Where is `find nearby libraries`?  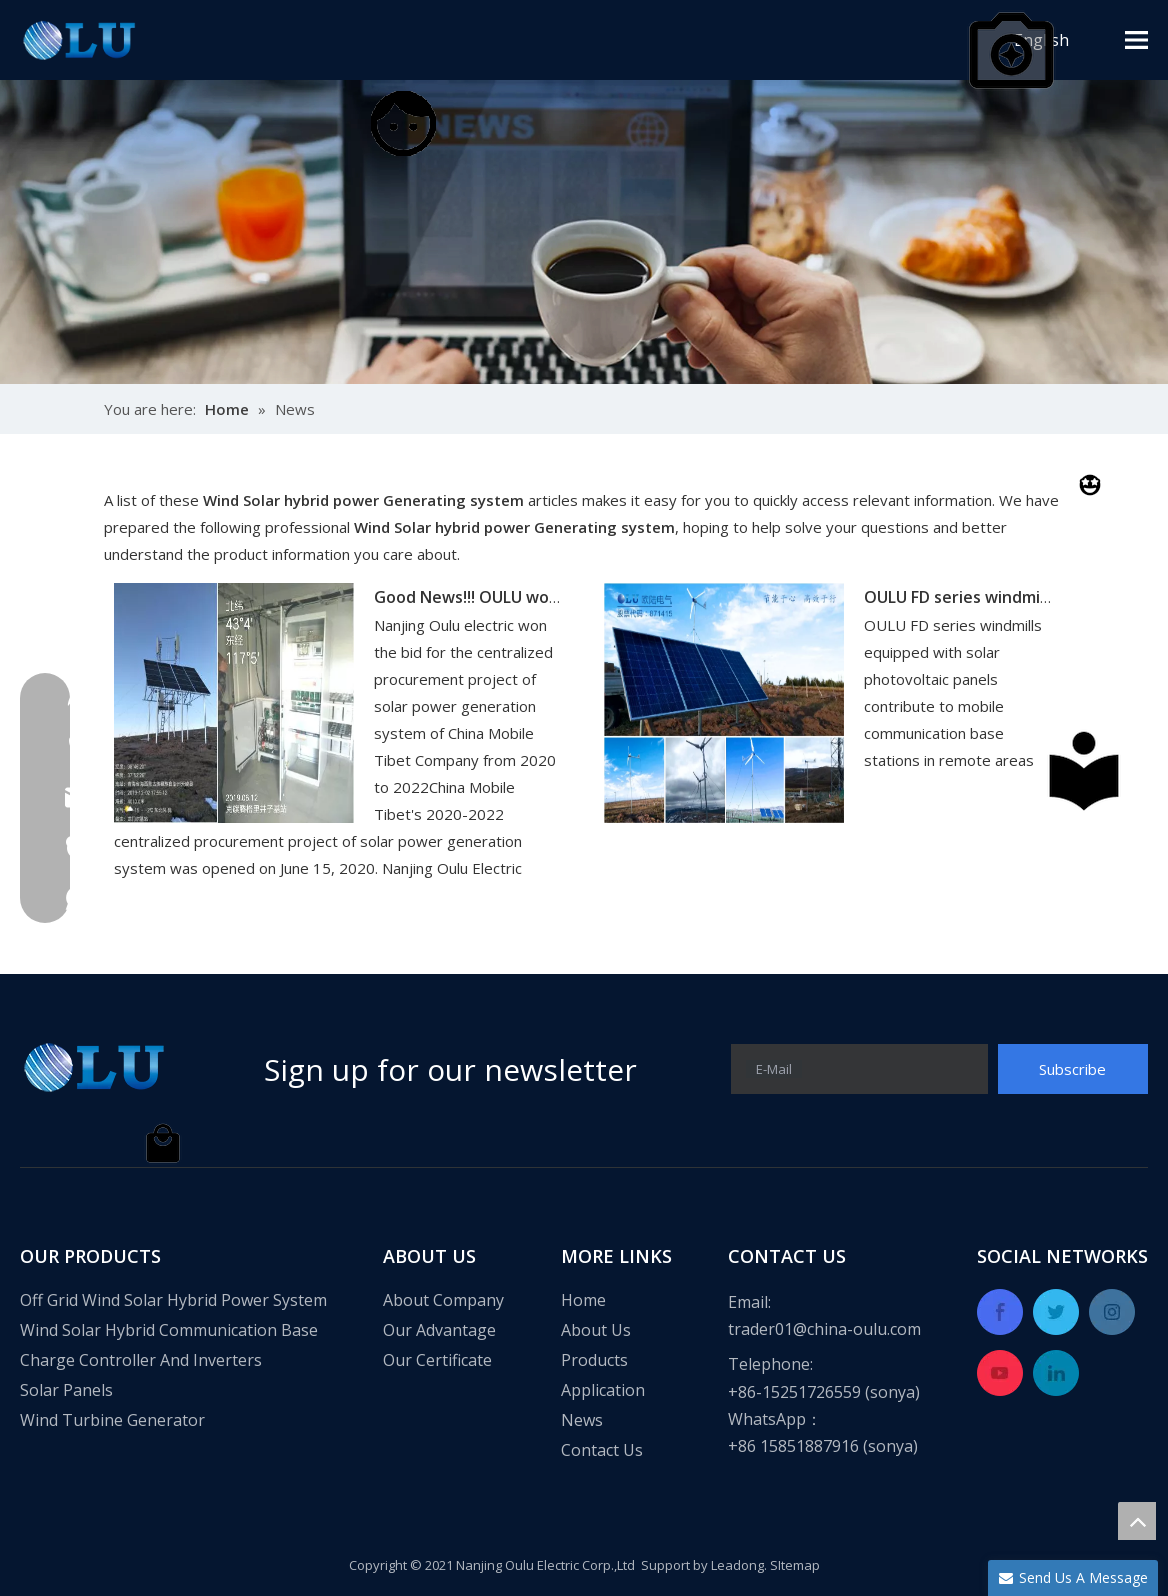
find nearby libraries is located at coordinates (1084, 770).